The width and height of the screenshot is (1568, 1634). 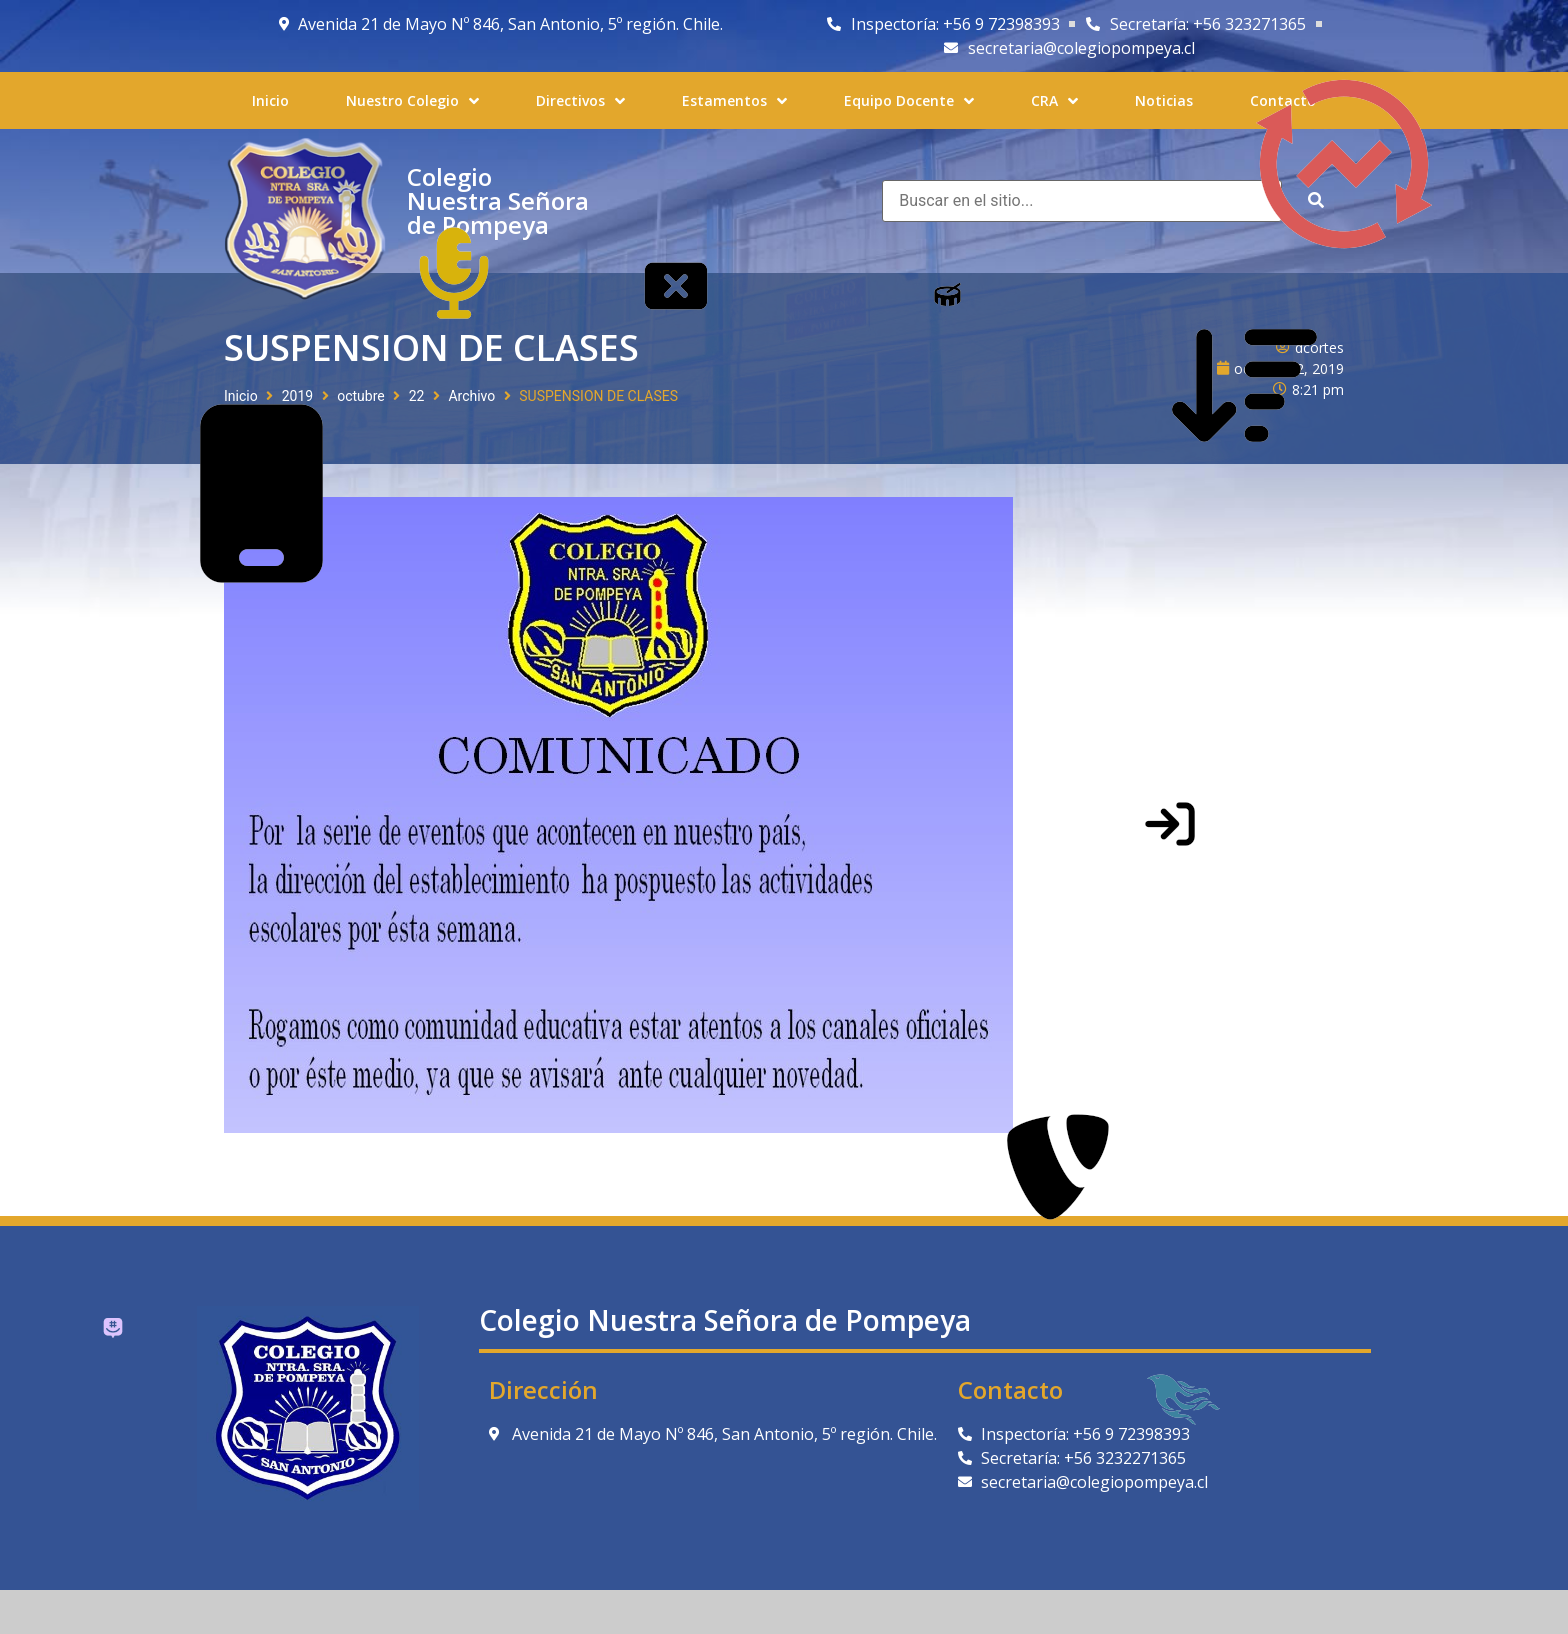 What do you see at coordinates (947, 294) in the screenshot?
I see `access music or audio tools` at bounding box center [947, 294].